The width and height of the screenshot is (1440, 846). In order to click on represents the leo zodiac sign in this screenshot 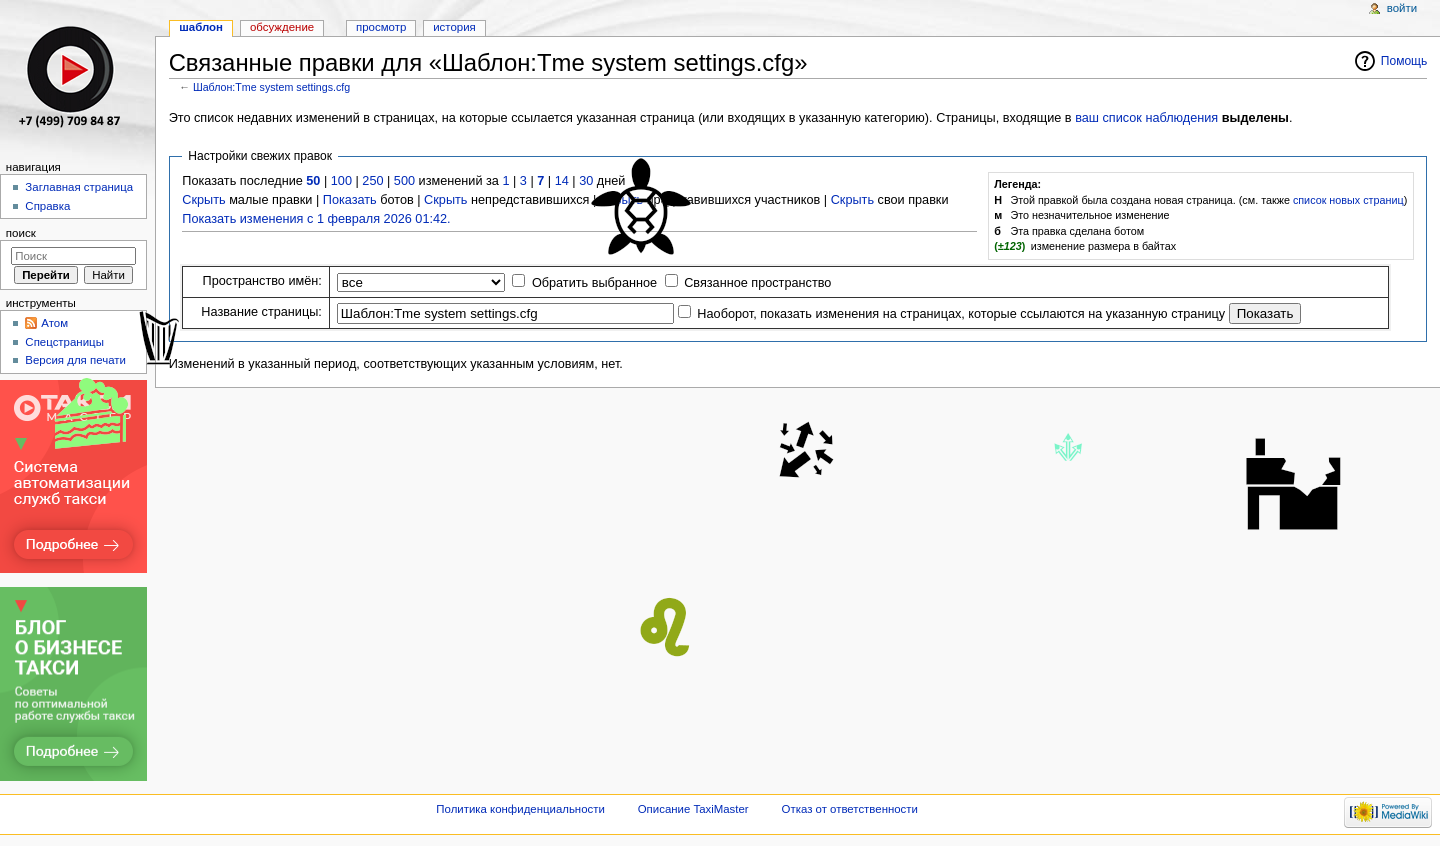, I will do `click(665, 627)`.